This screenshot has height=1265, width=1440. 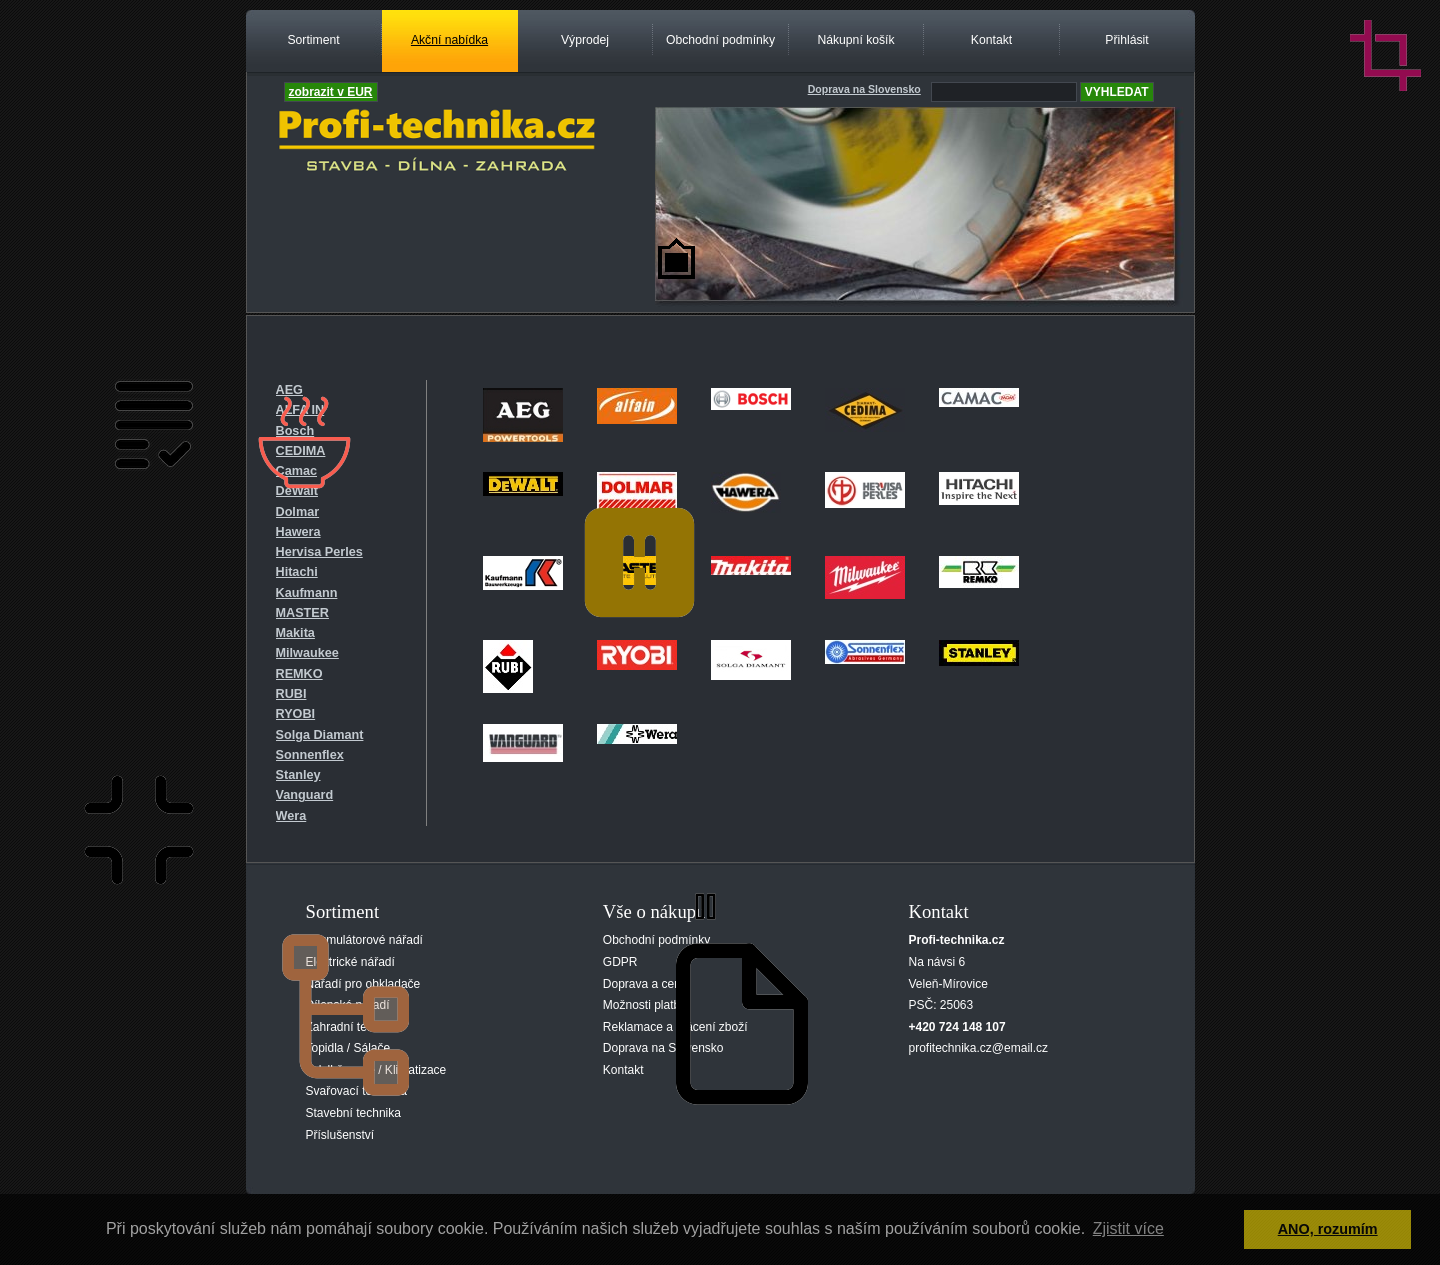 What do you see at coordinates (154, 425) in the screenshot?
I see `view grading or assessment results` at bounding box center [154, 425].